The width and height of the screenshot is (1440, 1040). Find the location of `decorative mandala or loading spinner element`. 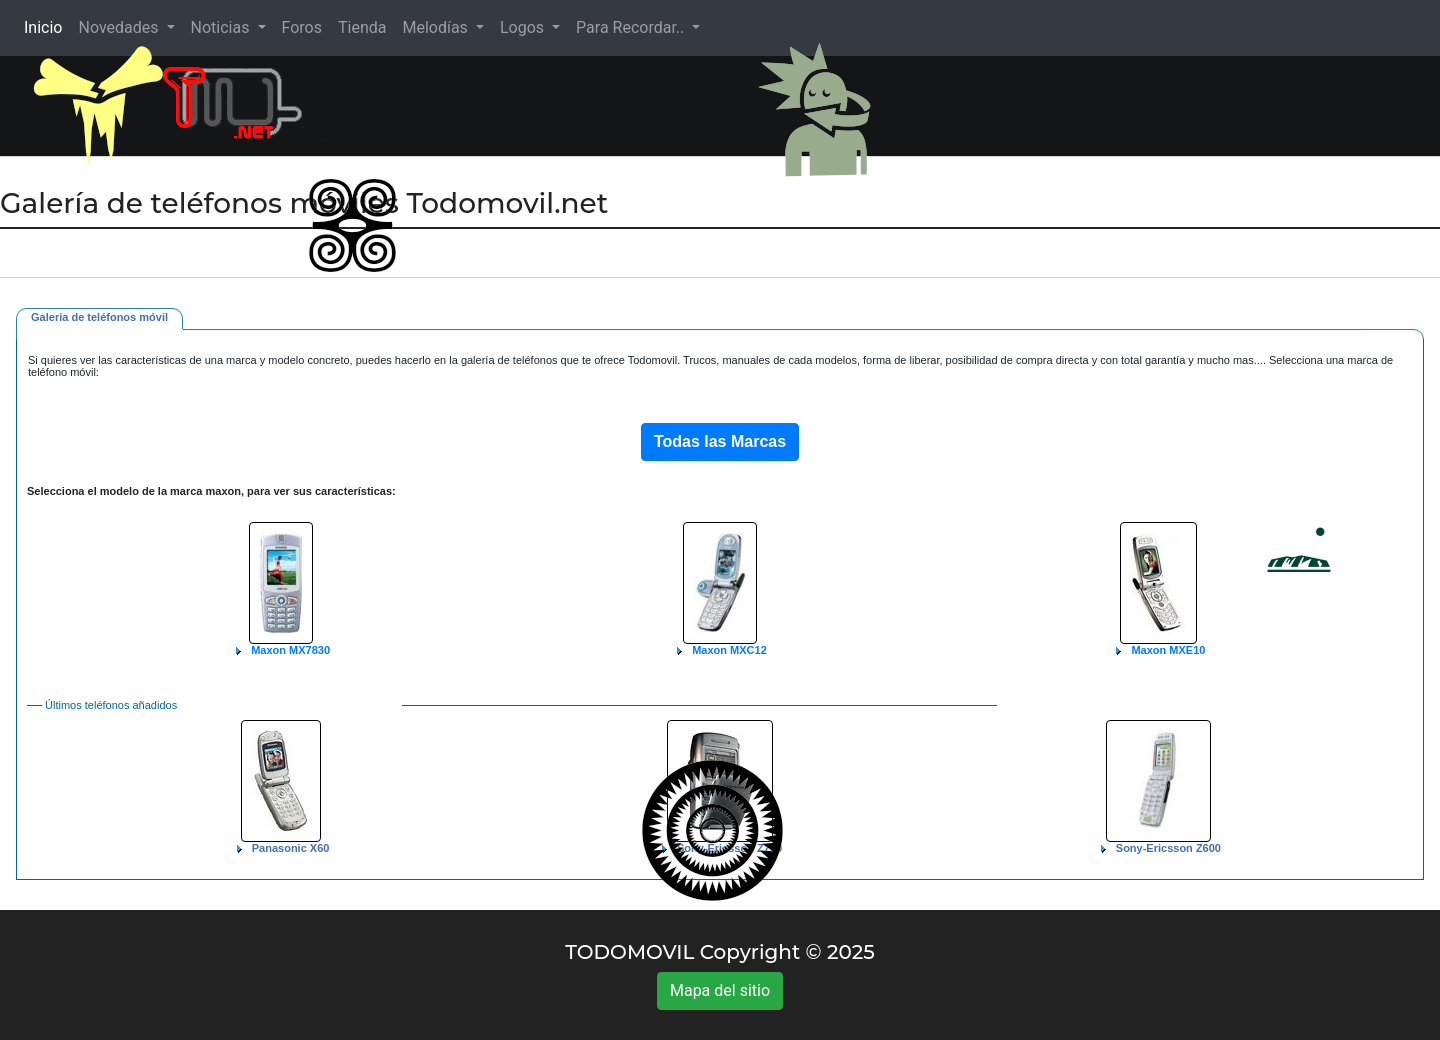

decorative mandala or loading spinner element is located at coordinates (712, 830).